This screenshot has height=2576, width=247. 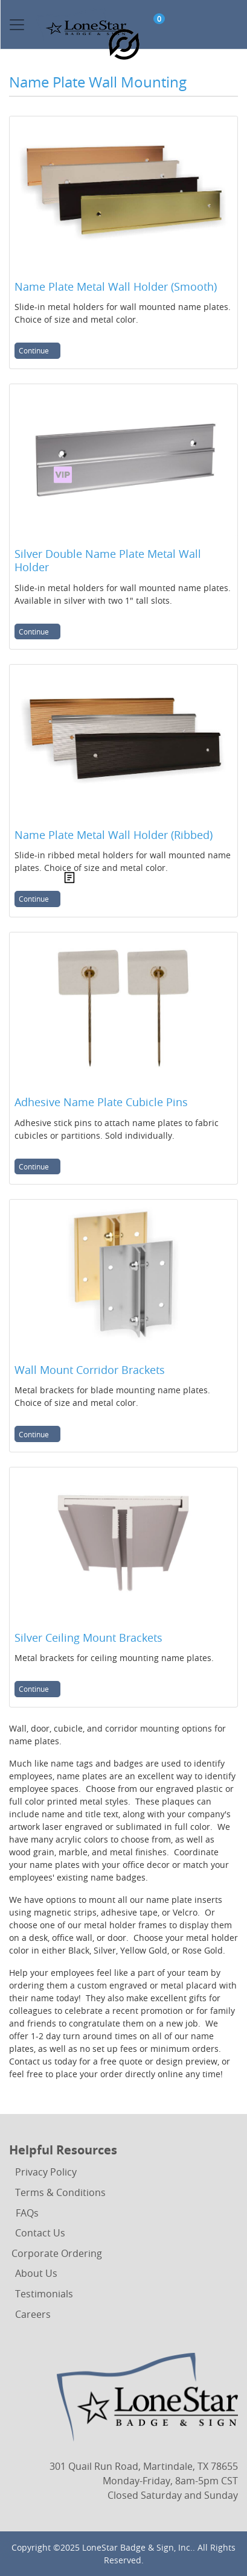 What do you see at coordinates (69, 878) in the screenshot?
I see `view document list` at bounding box center [69, 878].